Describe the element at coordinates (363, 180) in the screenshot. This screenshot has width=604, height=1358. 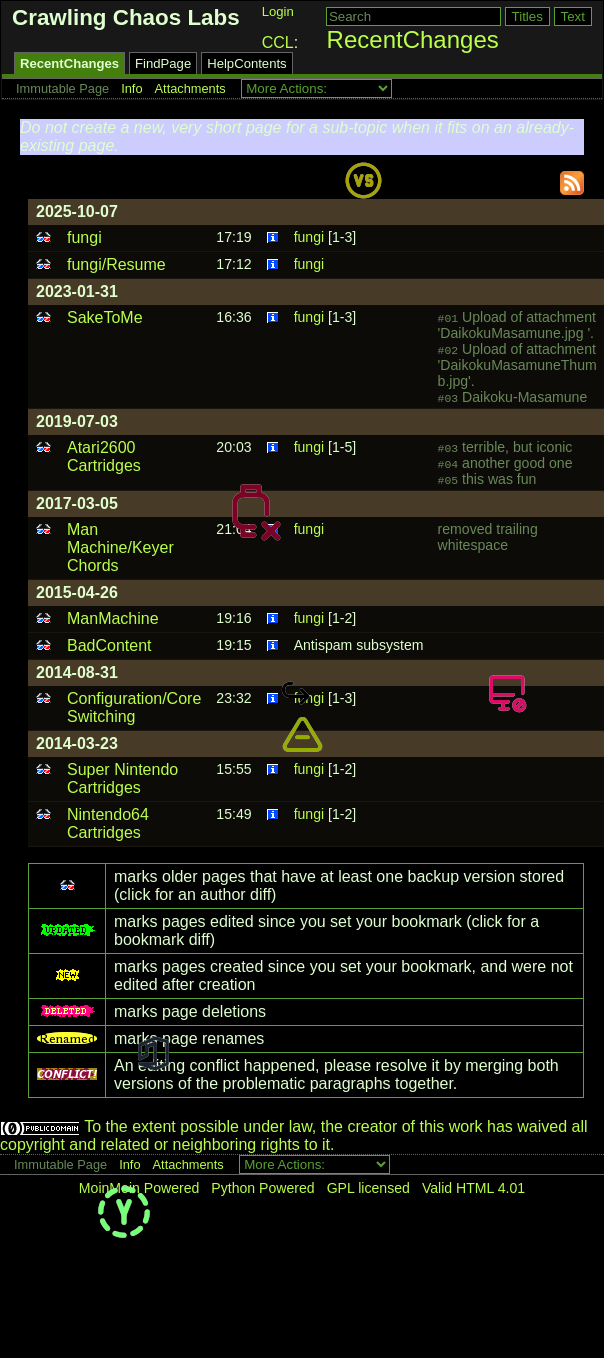
I see `indicates a versus or comparison mode` at that location.